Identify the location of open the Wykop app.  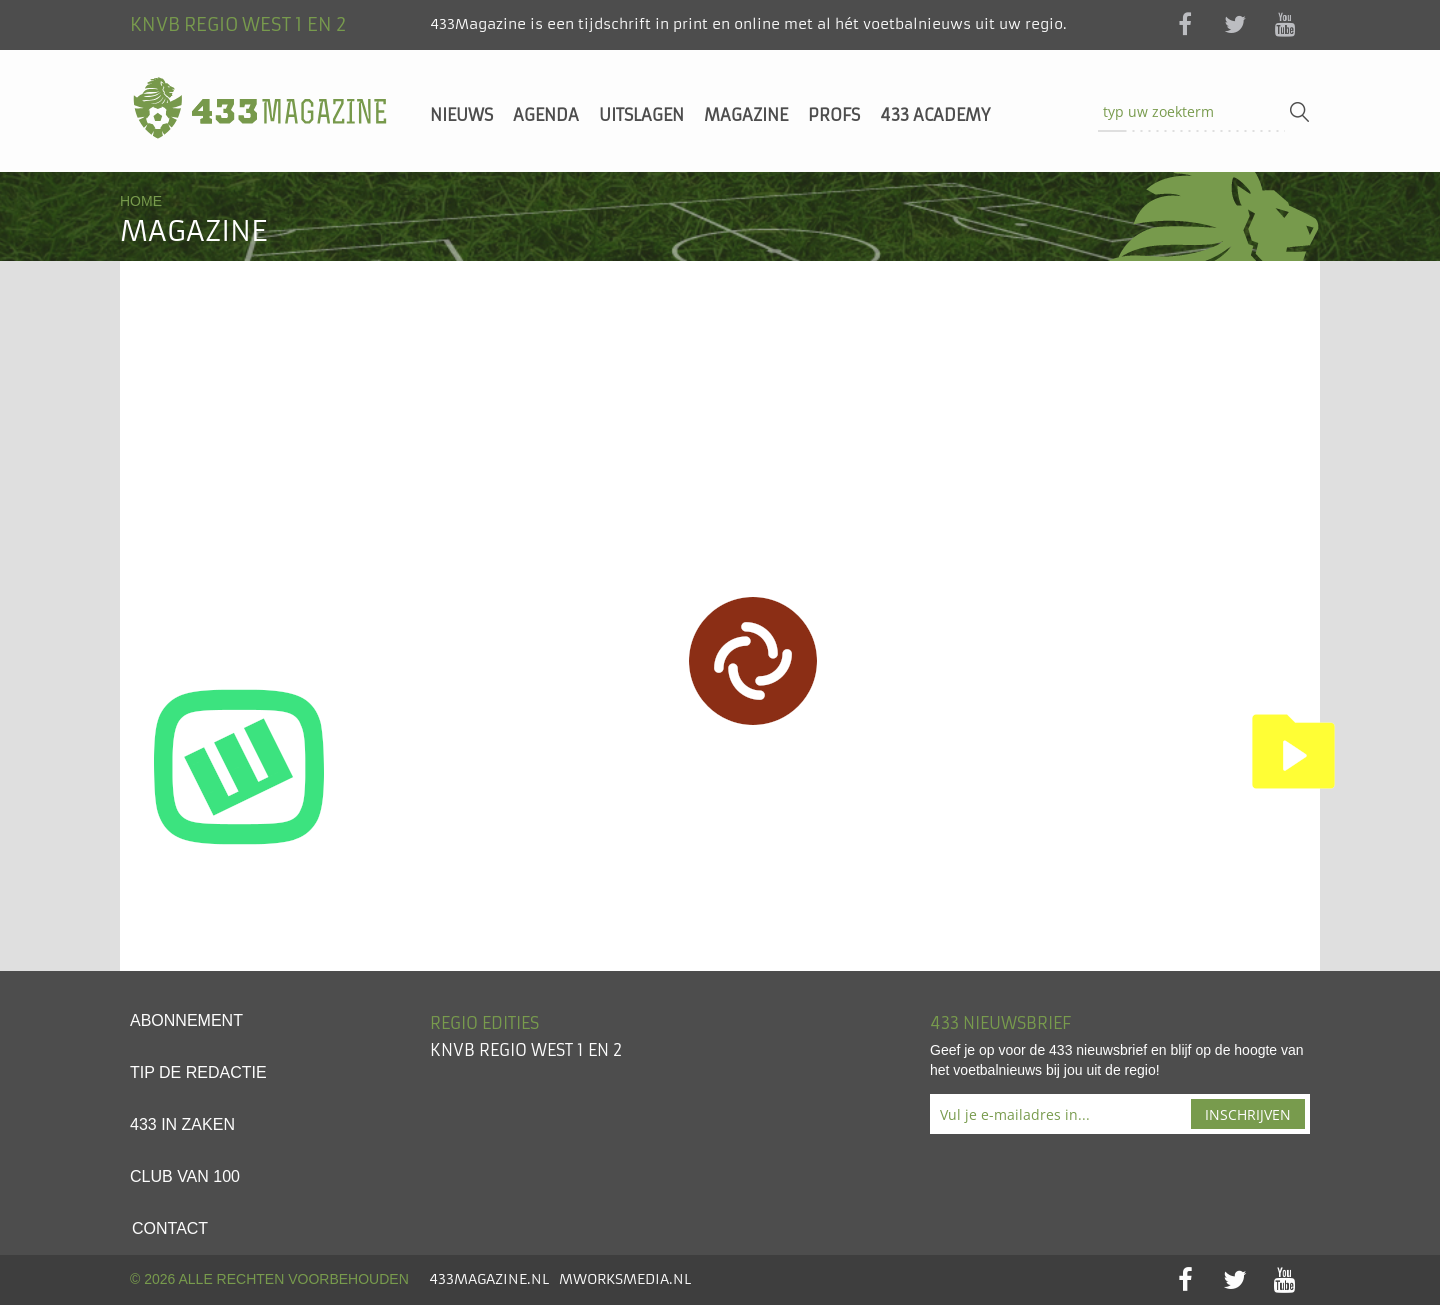
(239, 767).